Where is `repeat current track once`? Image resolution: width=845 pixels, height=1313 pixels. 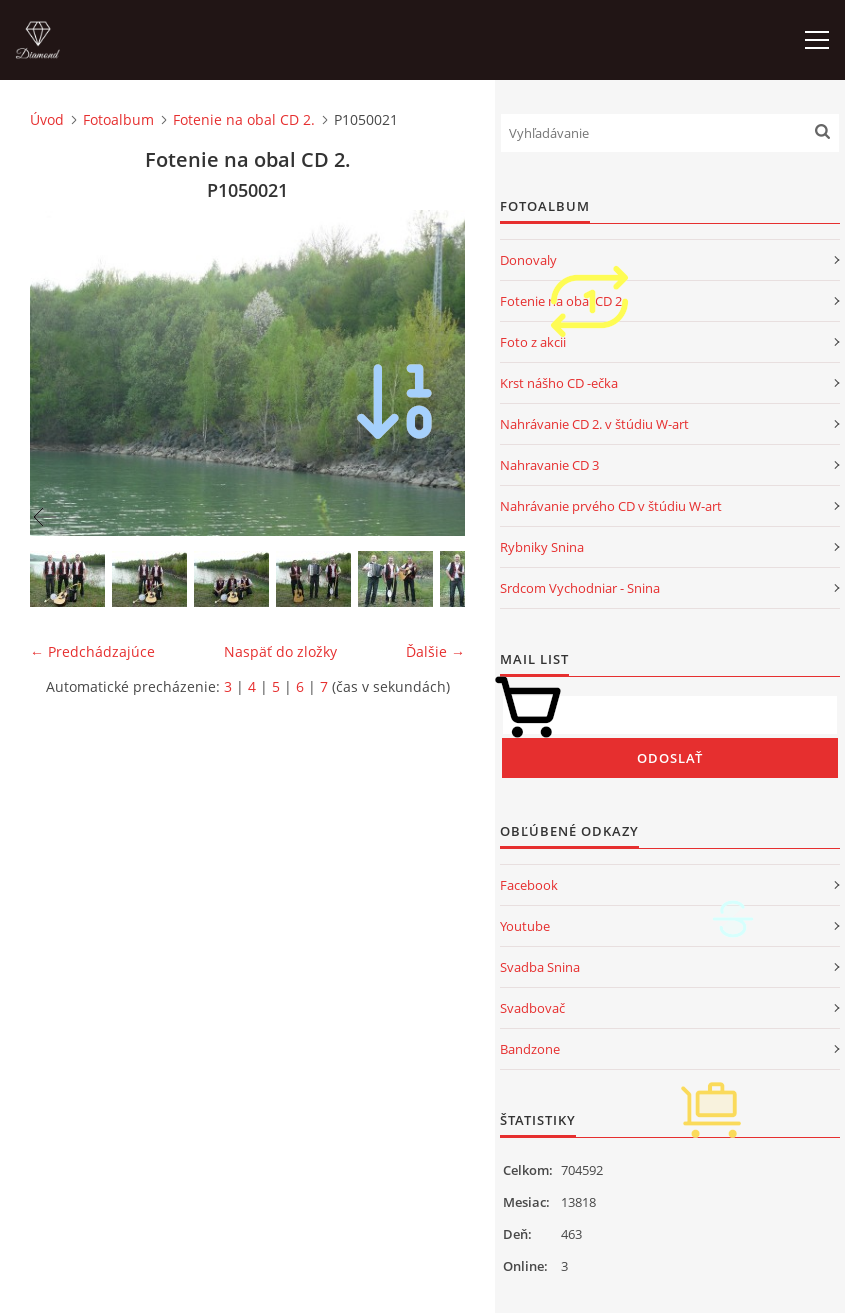 repeat current track once is located at coordinates (589, 301).